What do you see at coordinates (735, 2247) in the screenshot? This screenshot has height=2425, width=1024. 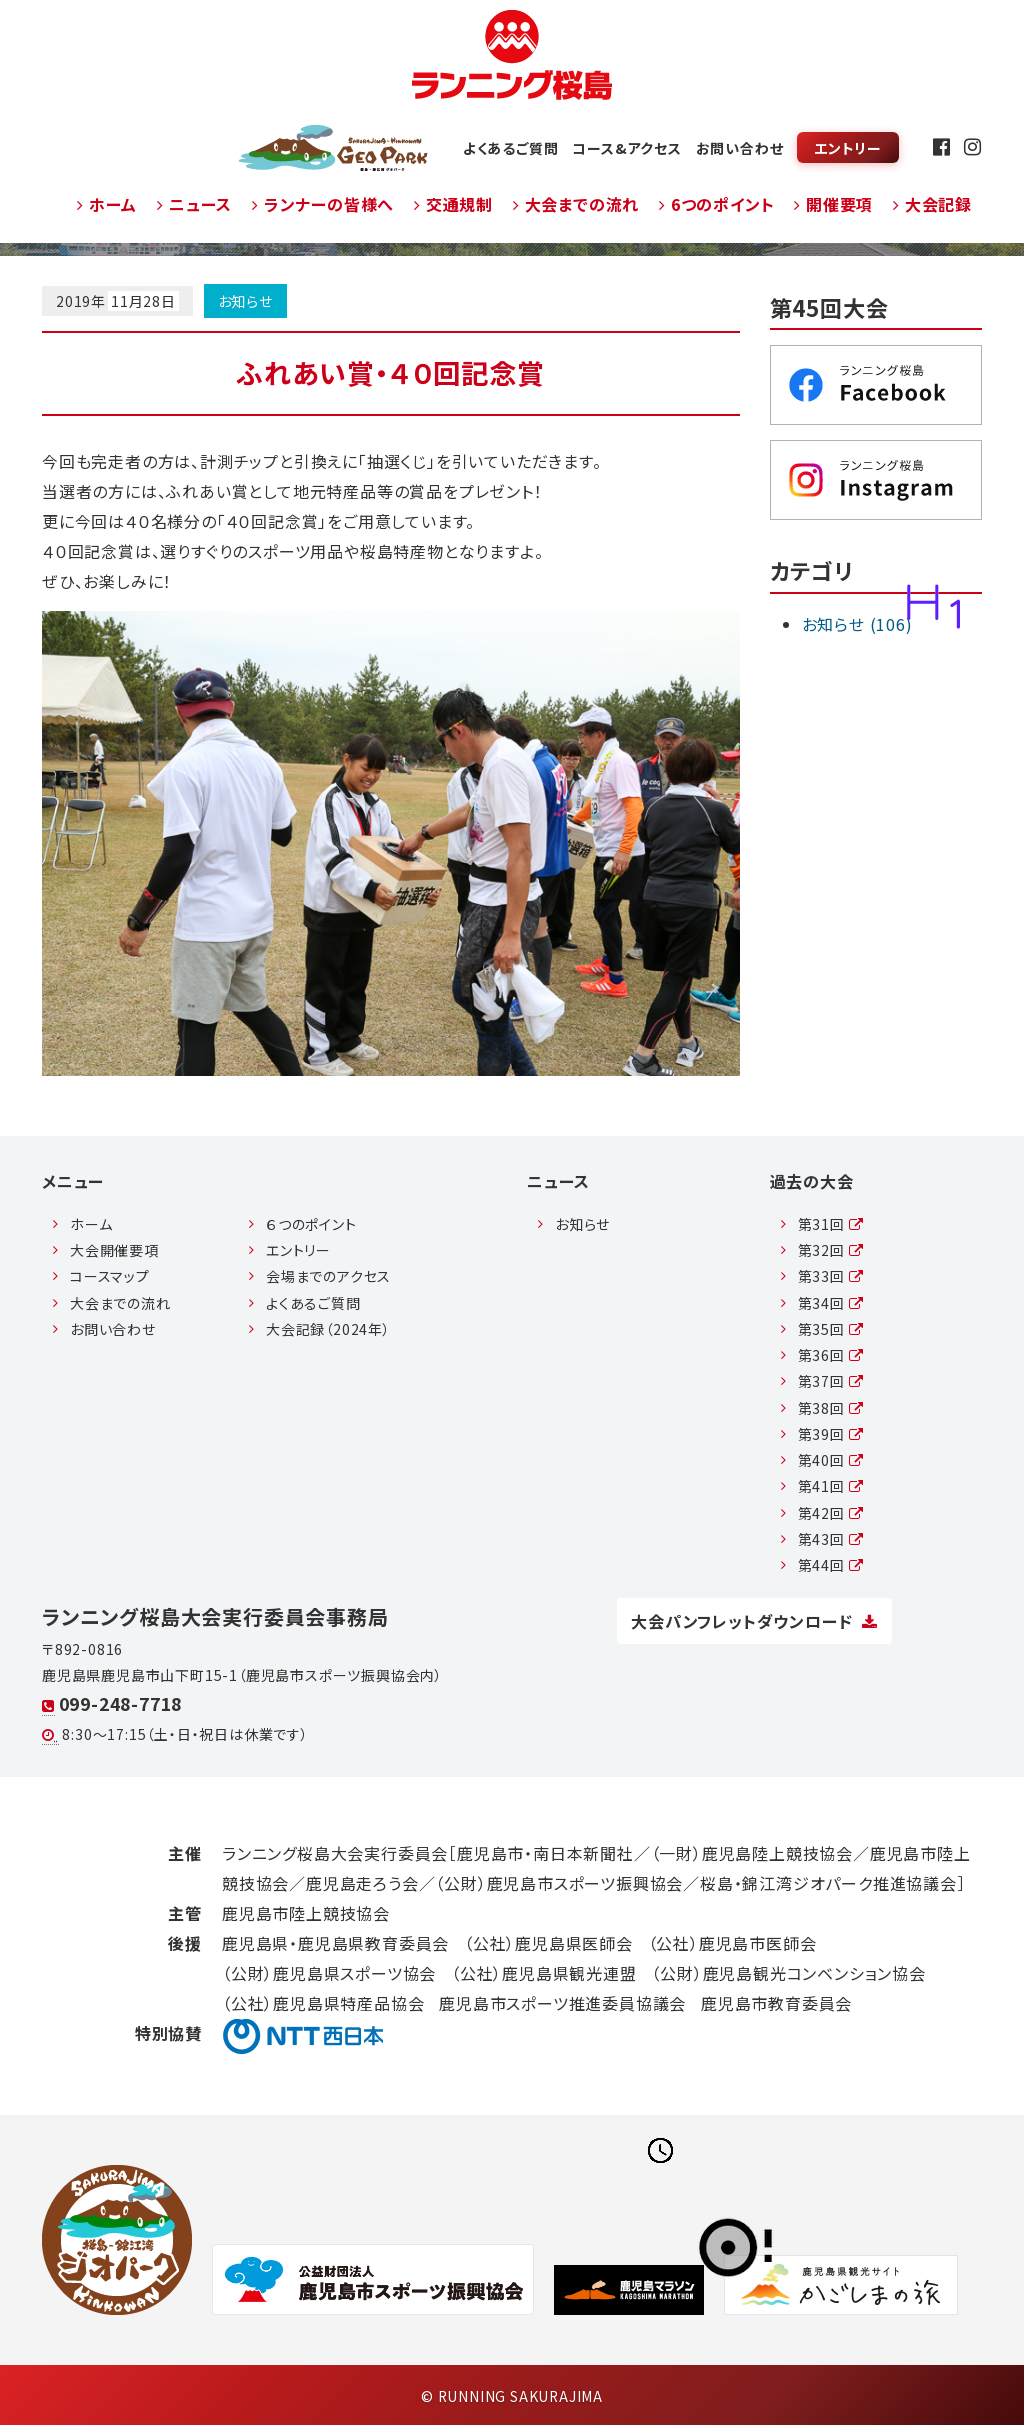 I see `indicates storage disc is full` at bounding box center [735, 2247].